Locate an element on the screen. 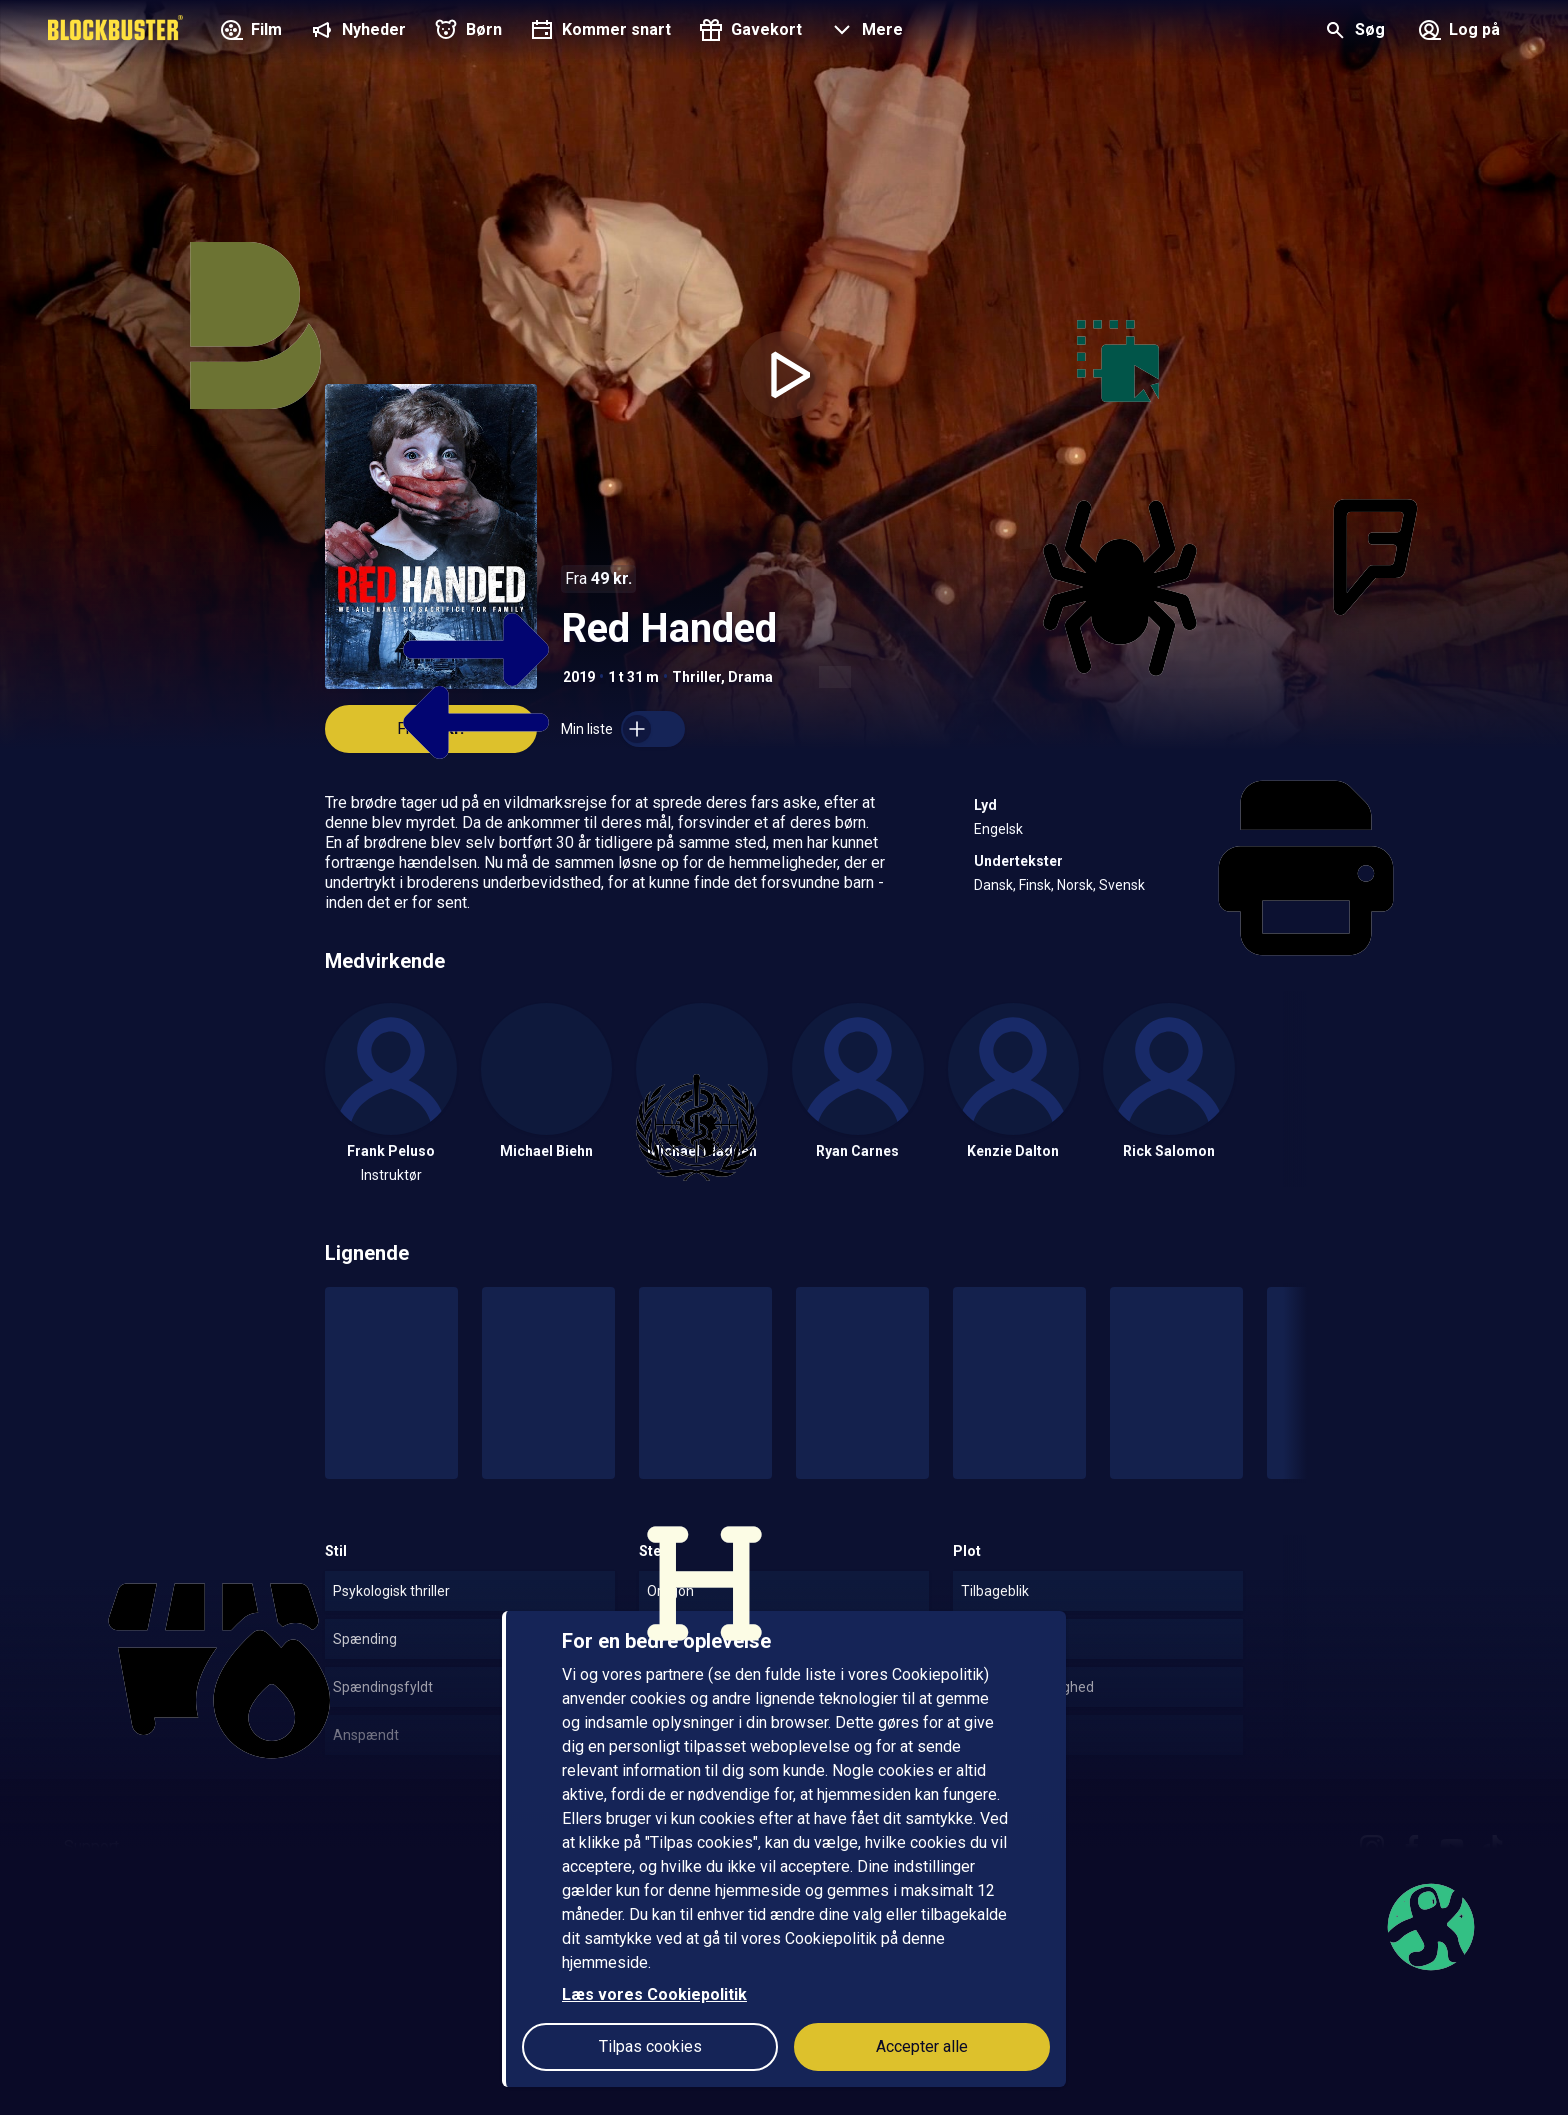 The image size is (1568, 2115). world health organization official logo is located at coordinates (696, 1127).